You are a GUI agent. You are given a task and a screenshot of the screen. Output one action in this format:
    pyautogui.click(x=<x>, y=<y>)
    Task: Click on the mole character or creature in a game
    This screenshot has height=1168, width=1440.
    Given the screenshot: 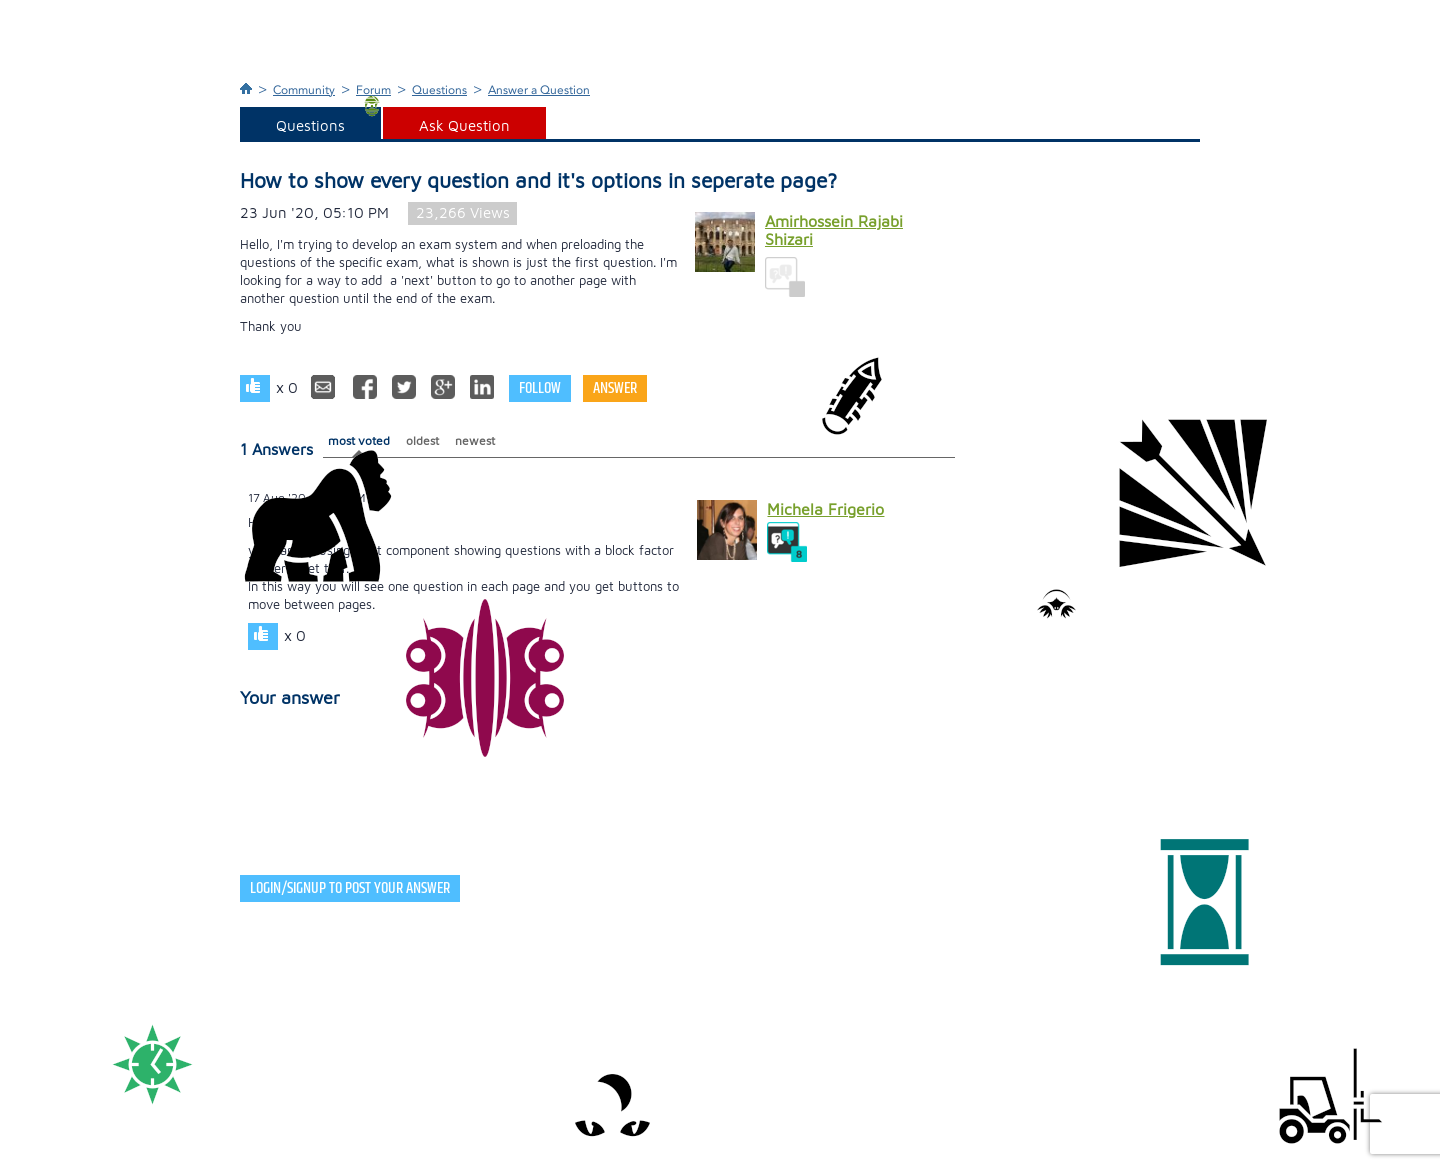 What is the action you would take?
    pyautogui.click(x=1056, y=601)
    